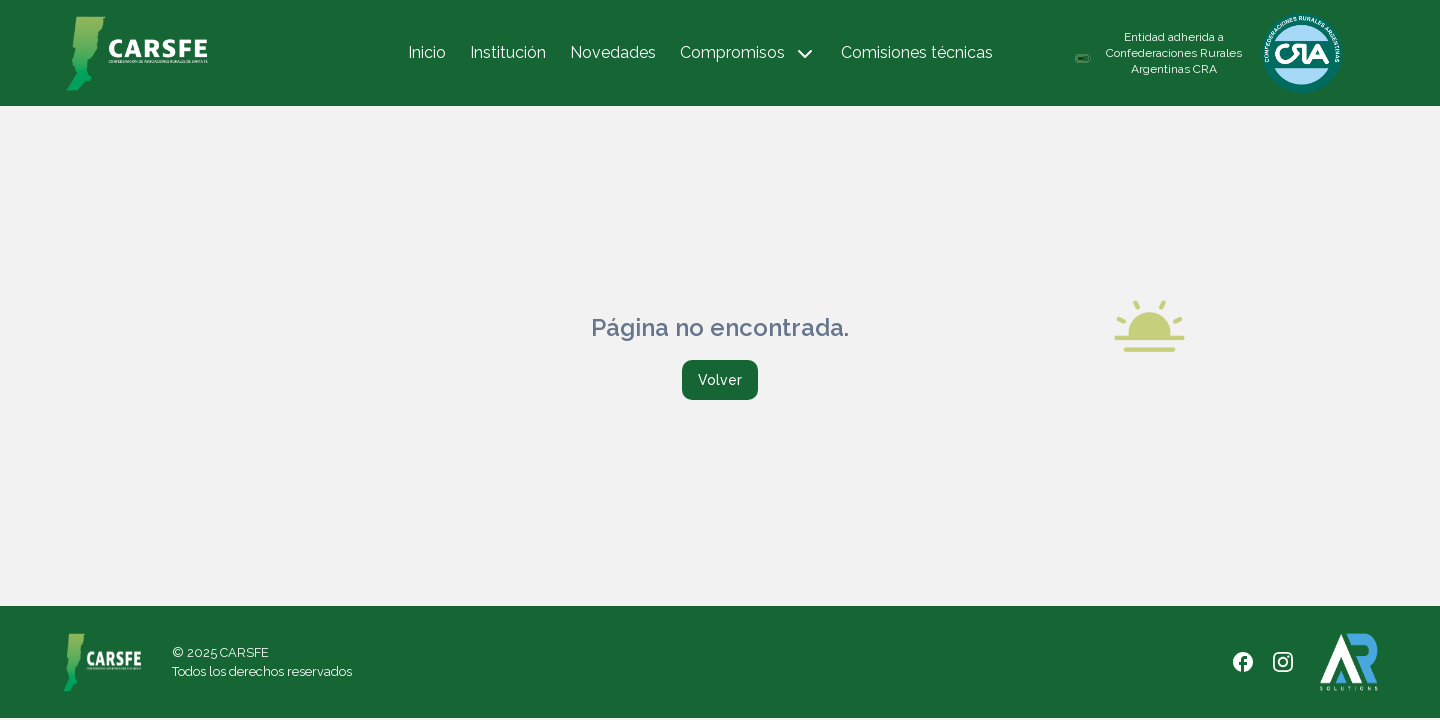  Describe the element at coordinates (1149, 328) in the screenshot. I see `toggle sunrise/sunset display mode` at that location.